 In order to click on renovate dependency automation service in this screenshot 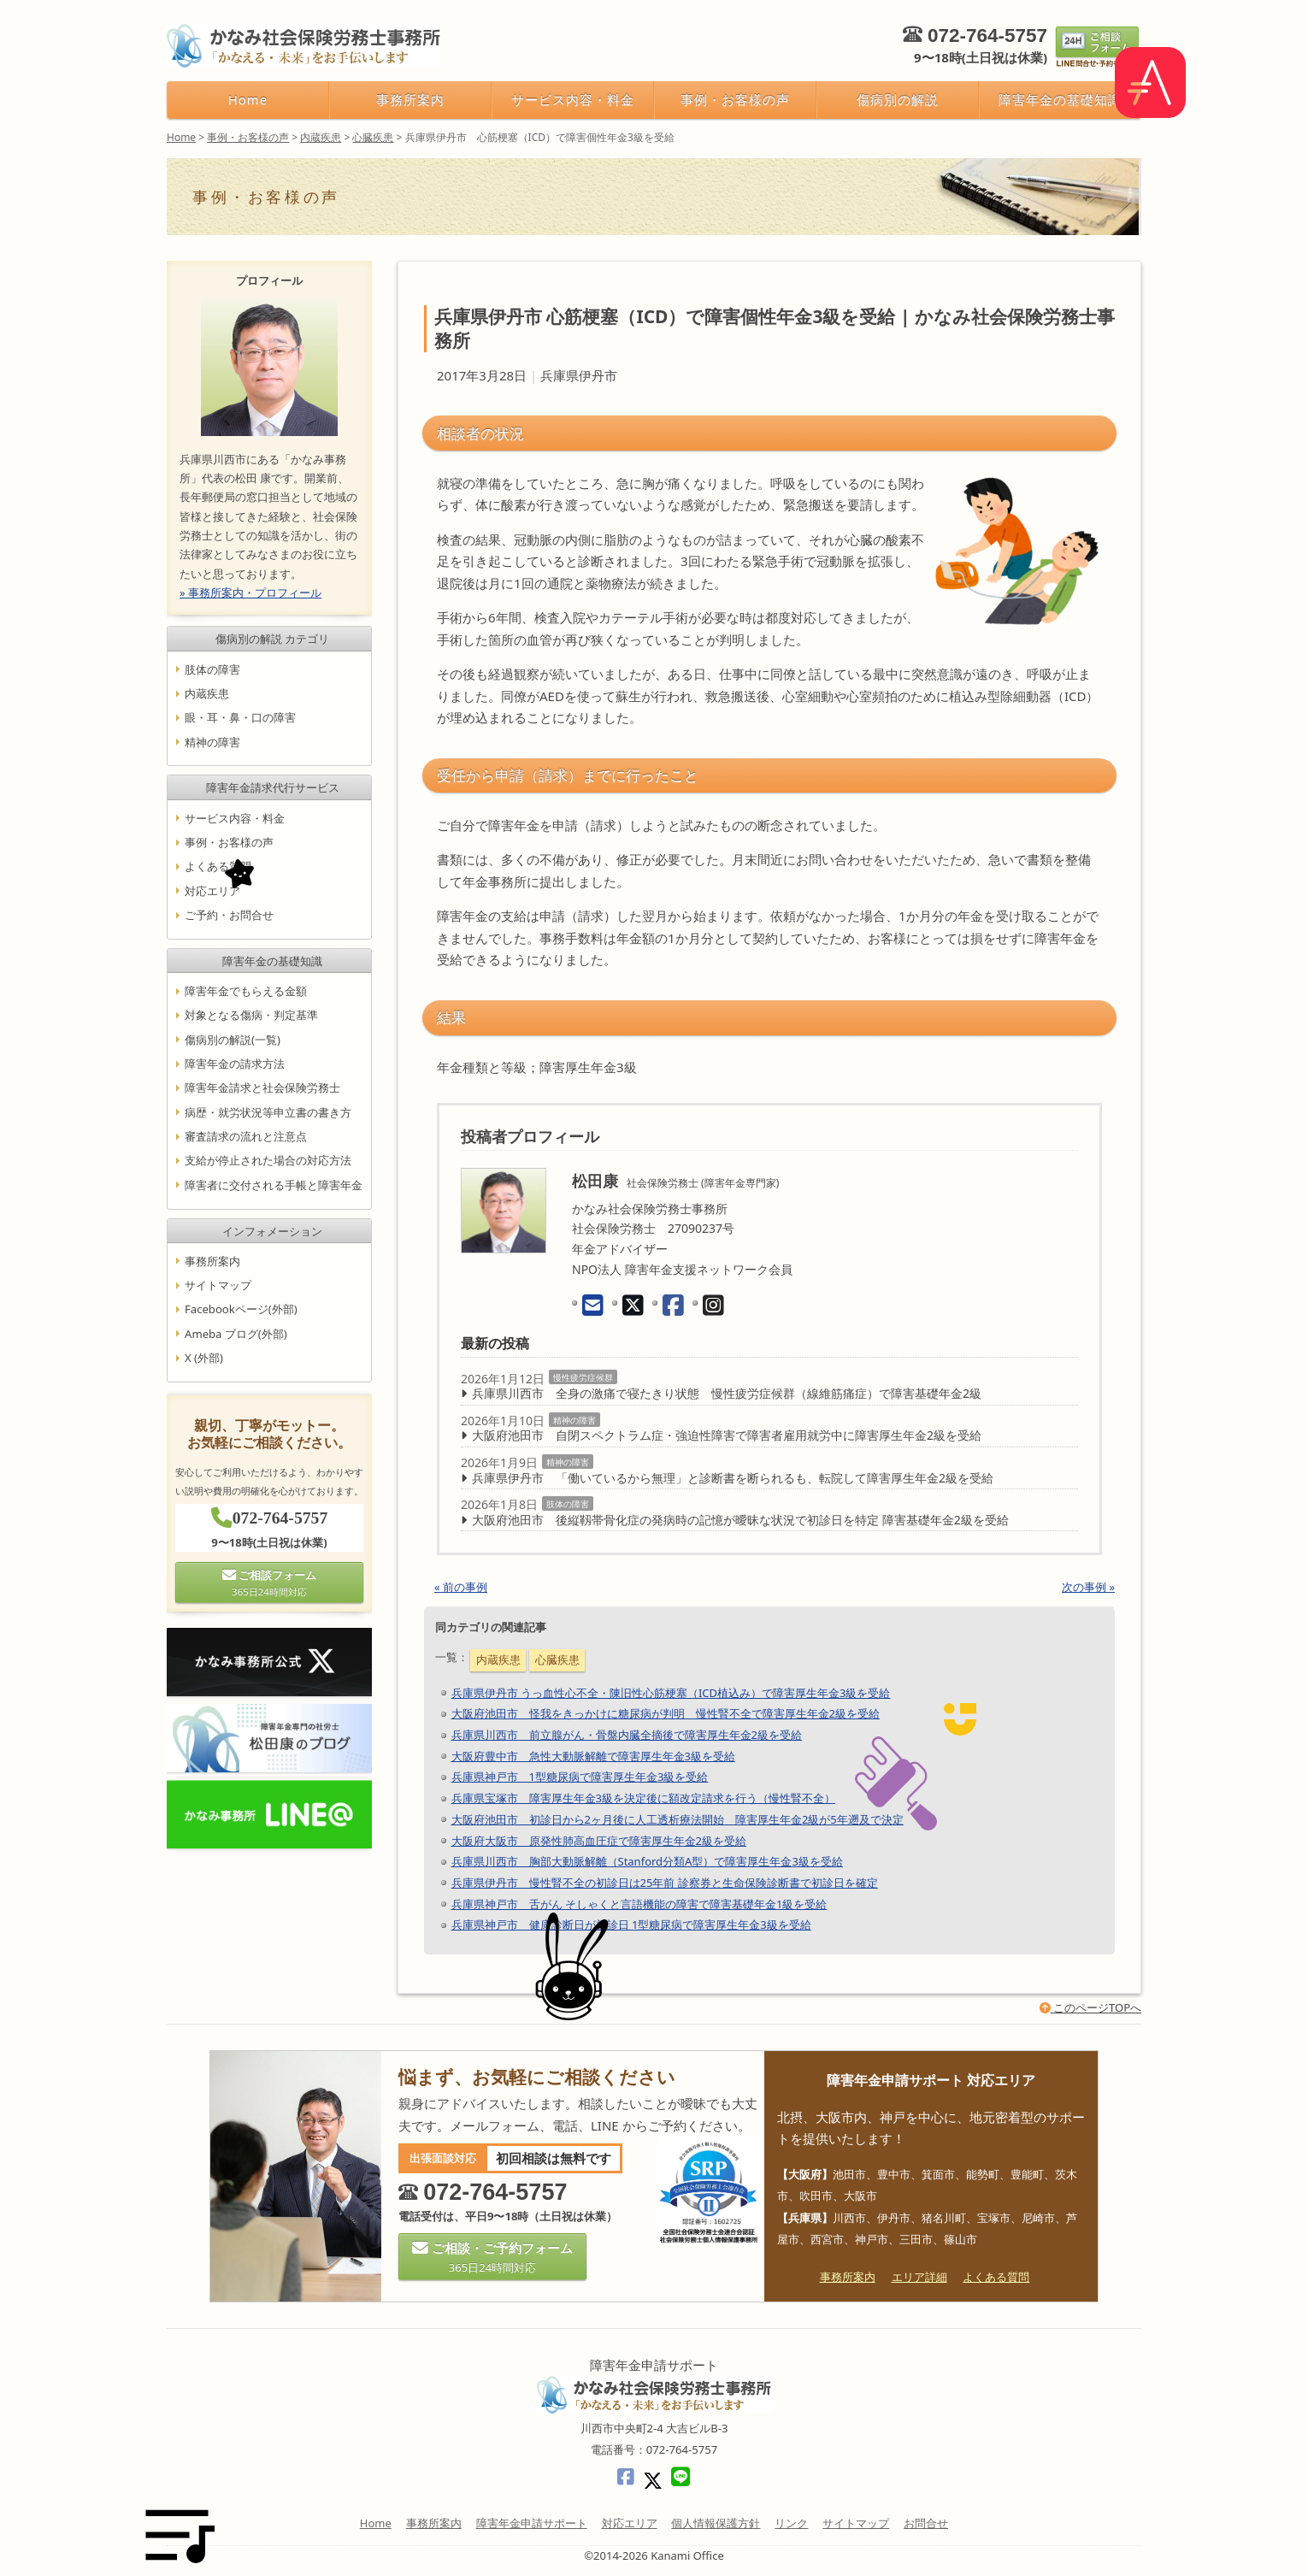, I will do `click(896, 1783)`.